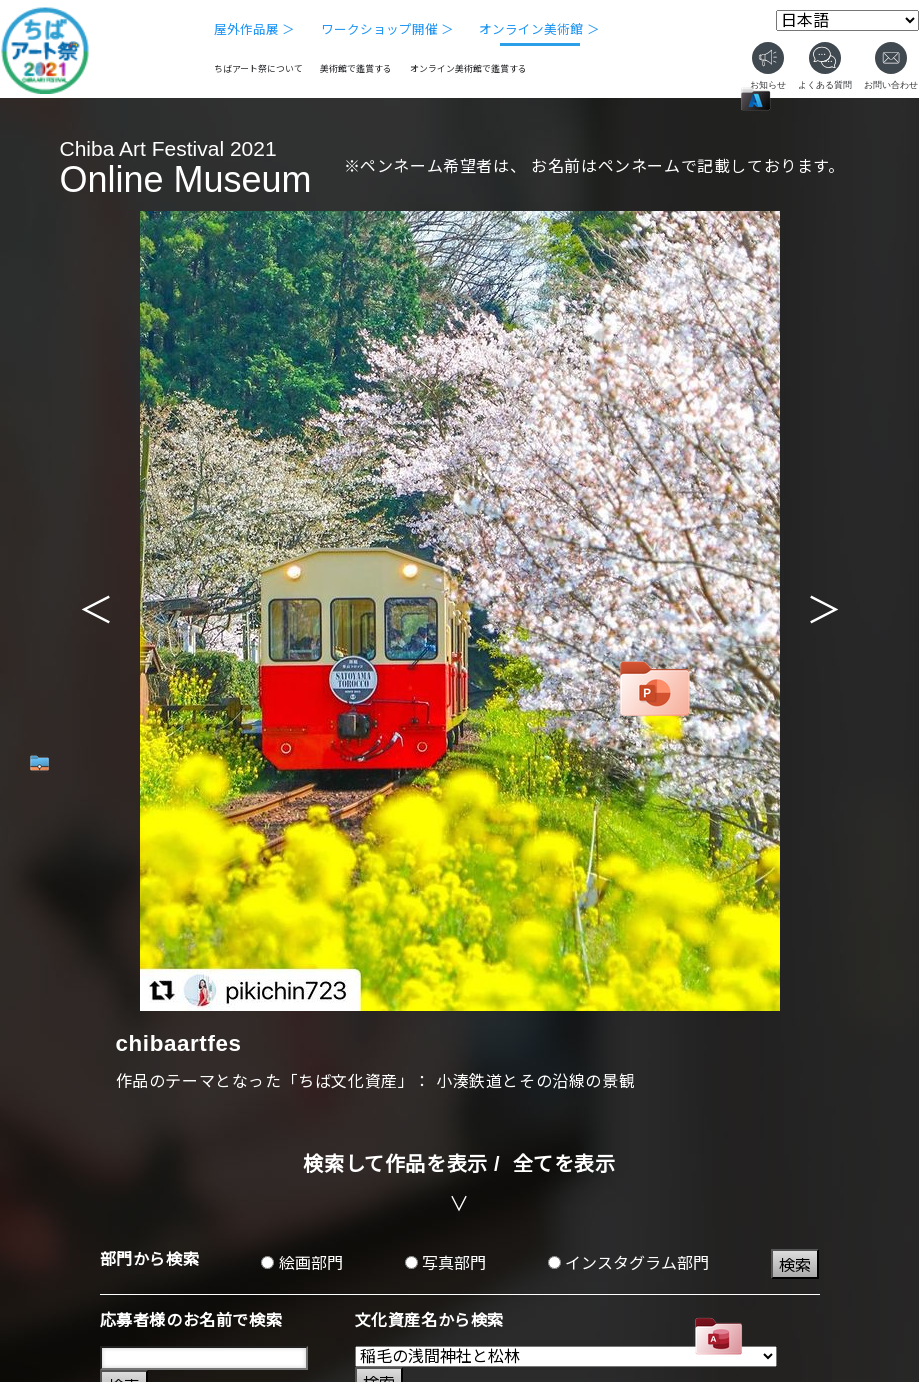 Image resolution: width=919 pixels, height=1382 pixels. What do you see at coordinates (718, 1337) in the screenshot?
I see `open folder containing Microsoft Access database files` at bounding box center [718, 1337].